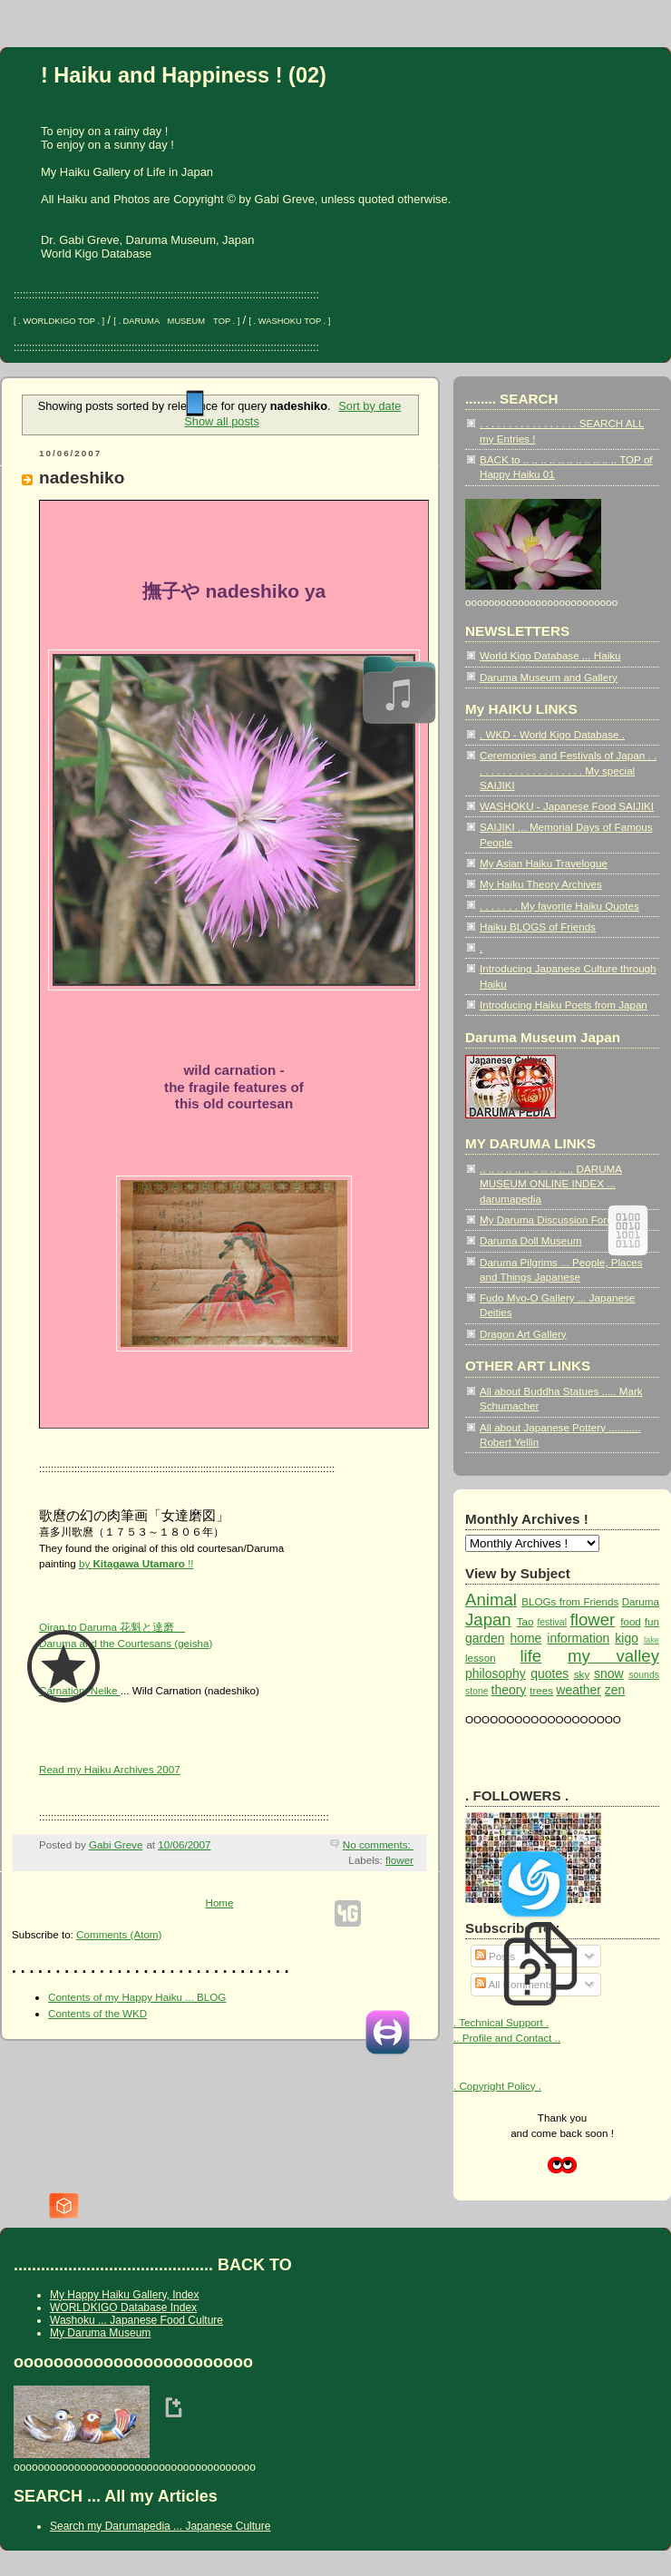 This screenshot has height=2576, width=671. What do you see at coordinates (627, 1230) in the screenshot?
I see `indicates a binary or raw data file` at bounding box center [627, 1230].